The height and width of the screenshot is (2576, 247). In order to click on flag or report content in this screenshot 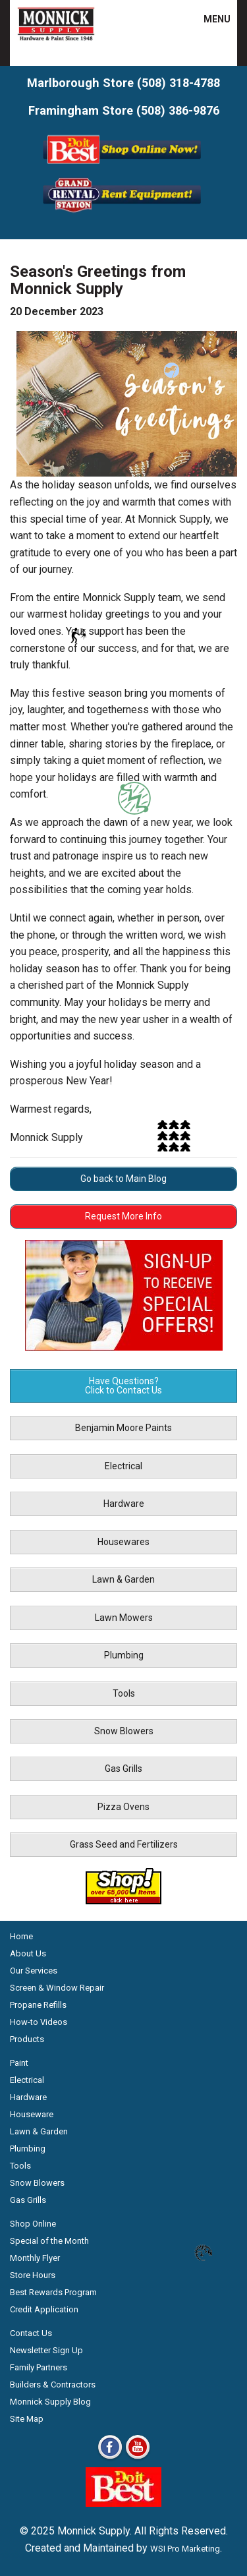, I will do `click(171, 370)`.